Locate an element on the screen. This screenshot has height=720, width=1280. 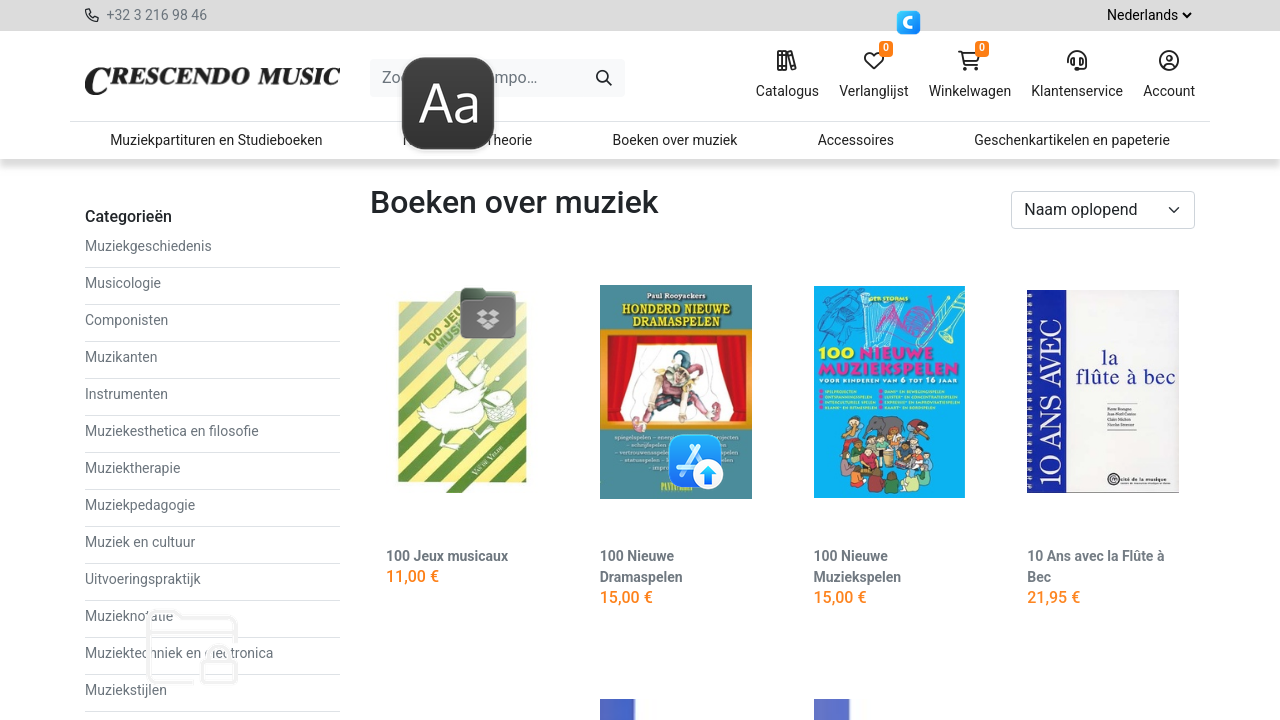
check for and install system software updates is located at coordinates (695, 461).